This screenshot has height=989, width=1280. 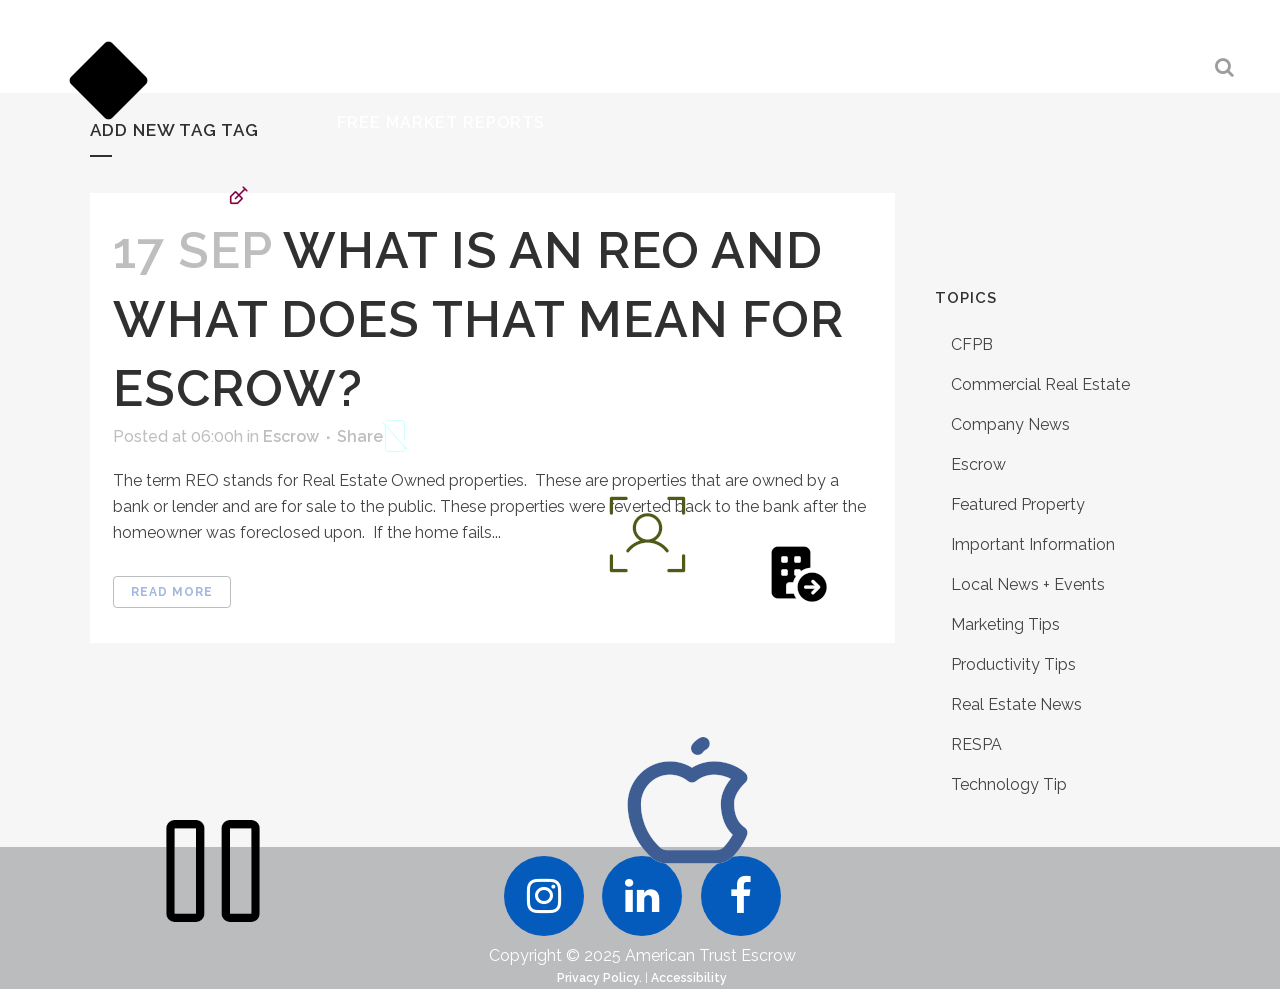 I want to click on indicates premium or luxury status, so click(x=108, y=80).